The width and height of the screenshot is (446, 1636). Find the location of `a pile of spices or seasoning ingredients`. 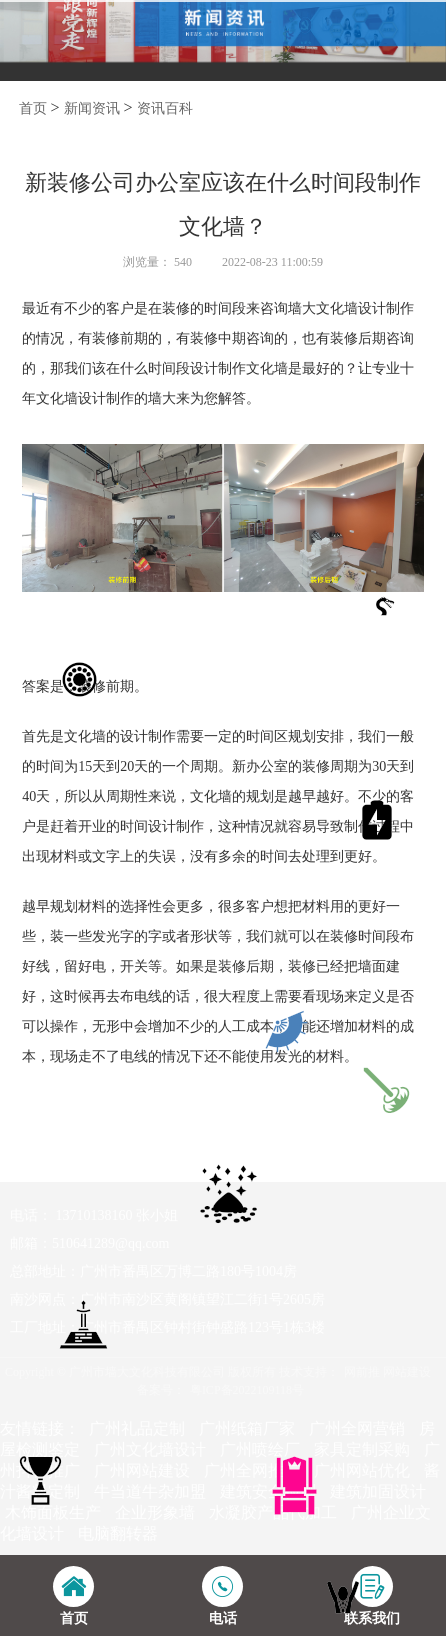

a pile of spices or seasoning ingredients is located at coordinates (229, 1194).